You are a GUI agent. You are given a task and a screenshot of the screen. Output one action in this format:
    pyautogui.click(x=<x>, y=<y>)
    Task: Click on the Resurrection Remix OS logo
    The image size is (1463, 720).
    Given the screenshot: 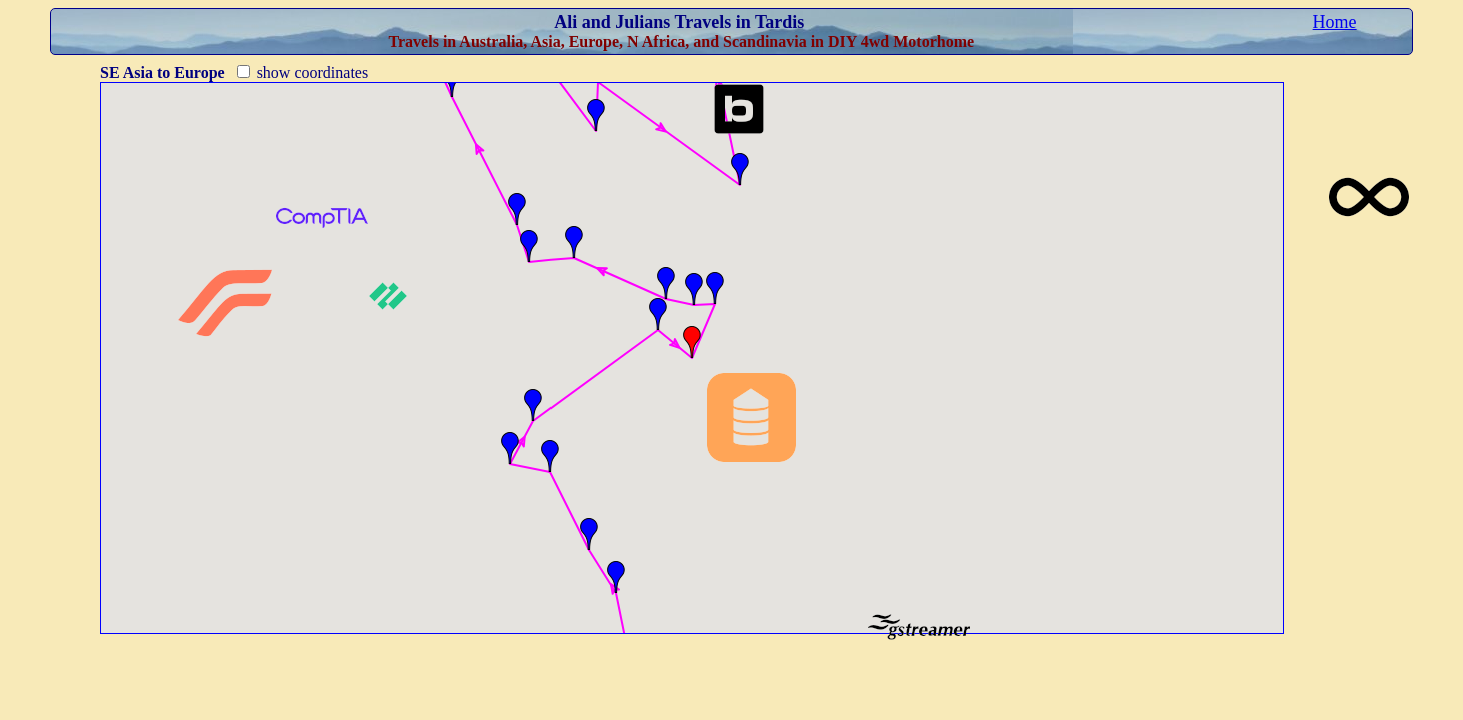 What is the action you would take?
    pyautogui.click(x=225, y=303)
    